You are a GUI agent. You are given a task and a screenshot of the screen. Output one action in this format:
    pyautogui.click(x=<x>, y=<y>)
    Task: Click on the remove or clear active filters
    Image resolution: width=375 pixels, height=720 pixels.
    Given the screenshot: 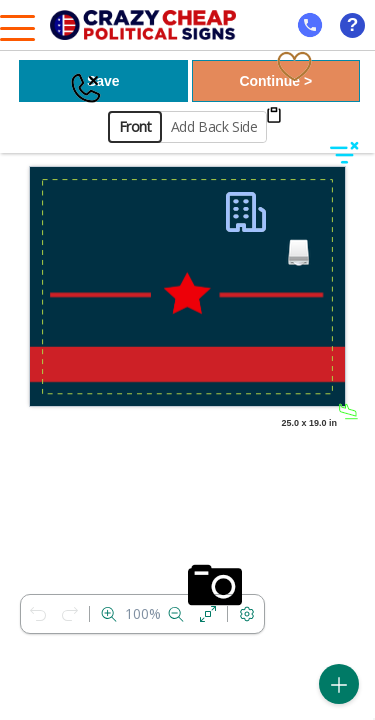 What is the action you would take?
    pyautogui.click(x=344, y=155)
    